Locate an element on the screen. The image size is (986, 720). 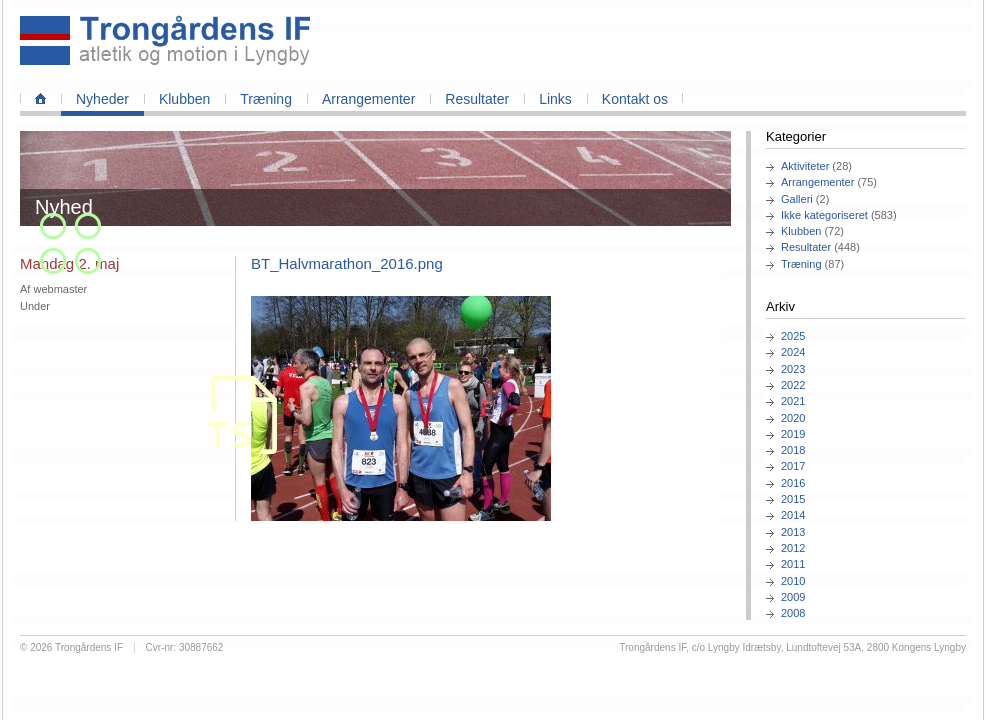
open app drawer or menu grid is located at coordinates (70, 243).